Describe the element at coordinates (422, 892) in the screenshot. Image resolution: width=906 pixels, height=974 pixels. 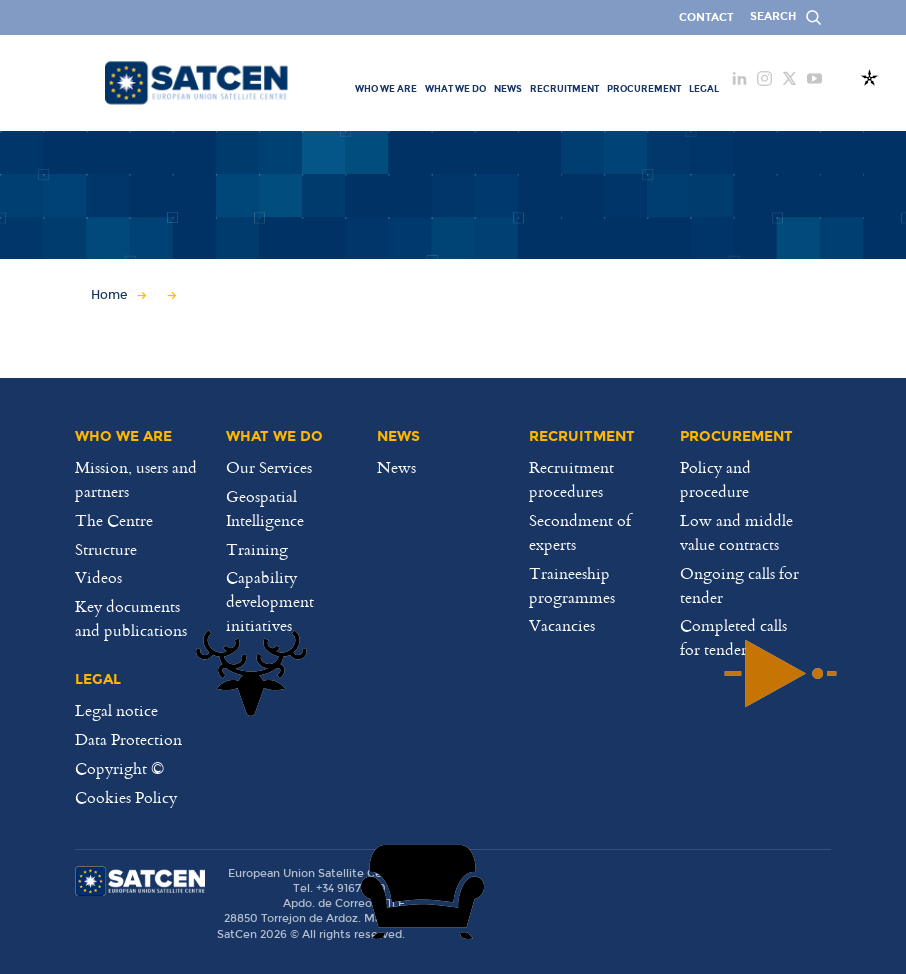
I see `browse furniture or home decor items` at that location.